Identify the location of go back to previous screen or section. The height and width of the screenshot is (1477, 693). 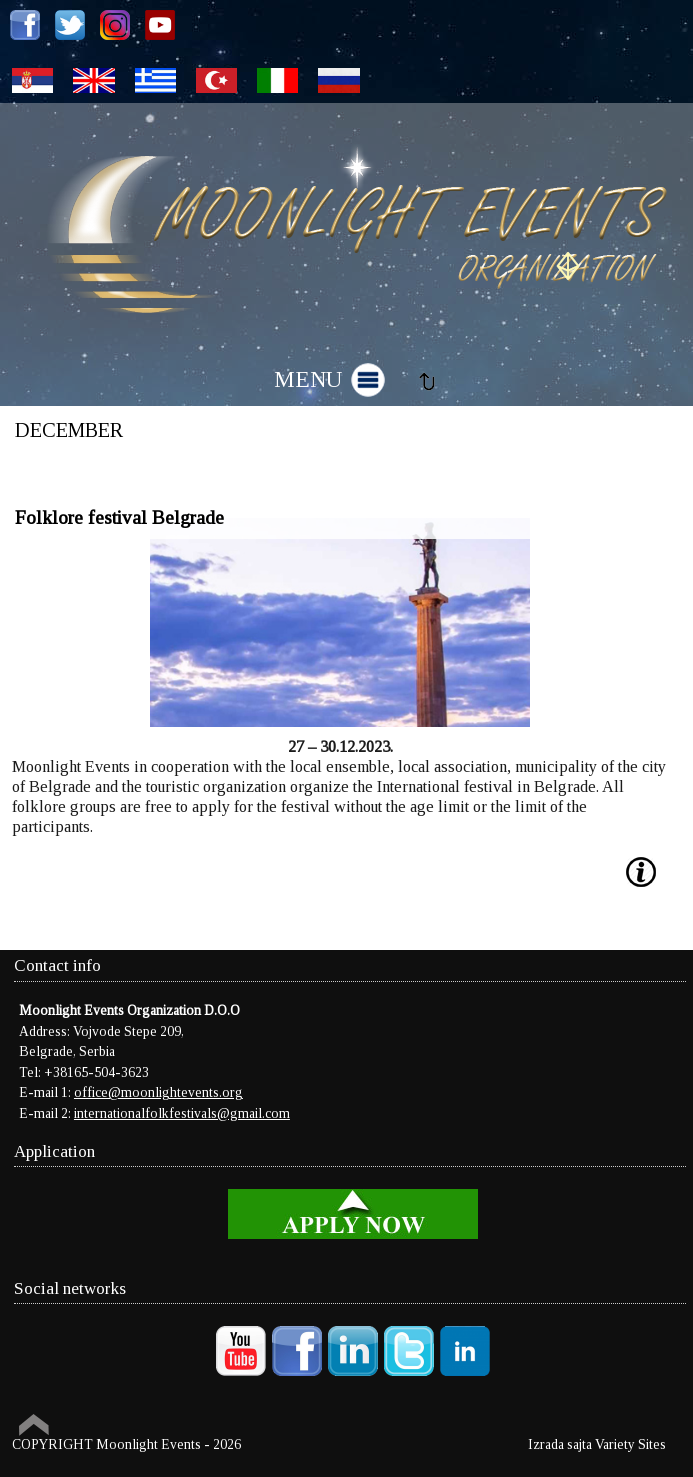
(427, 381).